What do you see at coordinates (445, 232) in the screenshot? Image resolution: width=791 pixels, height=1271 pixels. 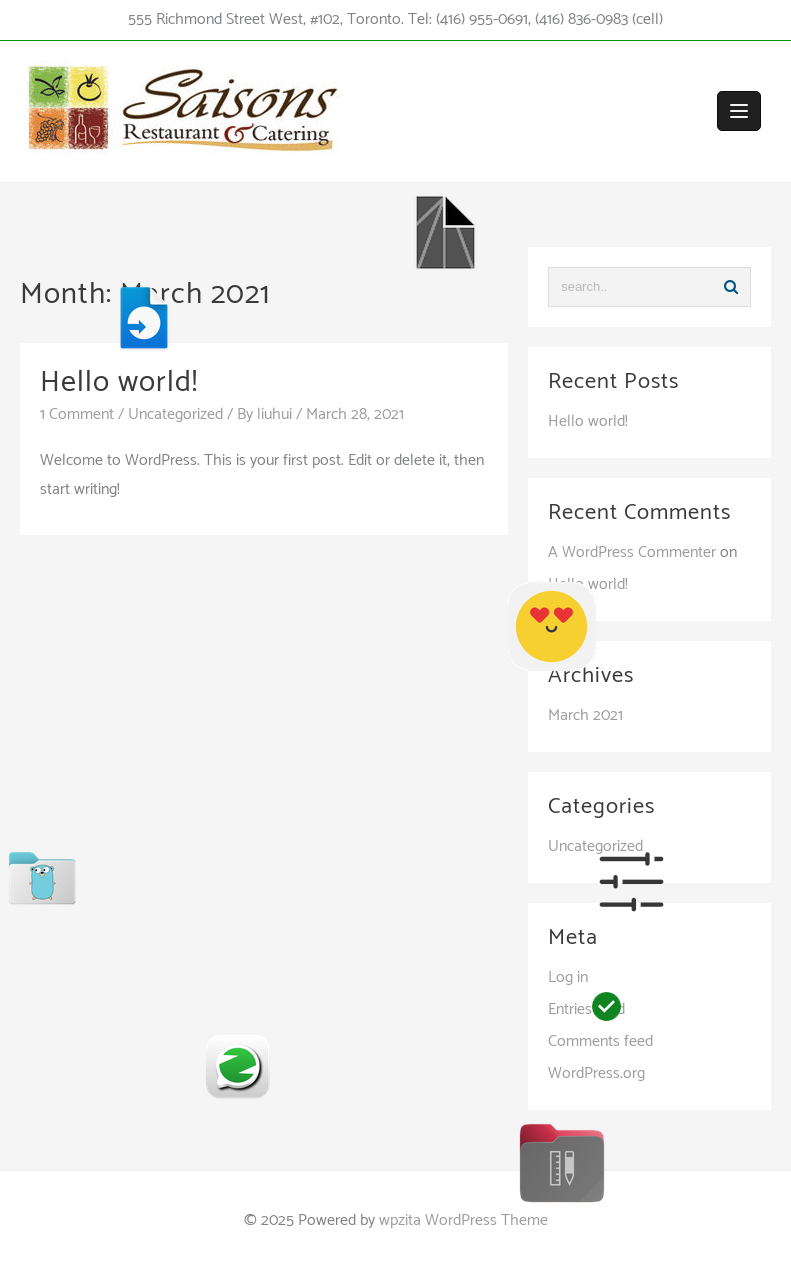 I see `view draft emails in mail sidebar` at bounding box center [445, 232].